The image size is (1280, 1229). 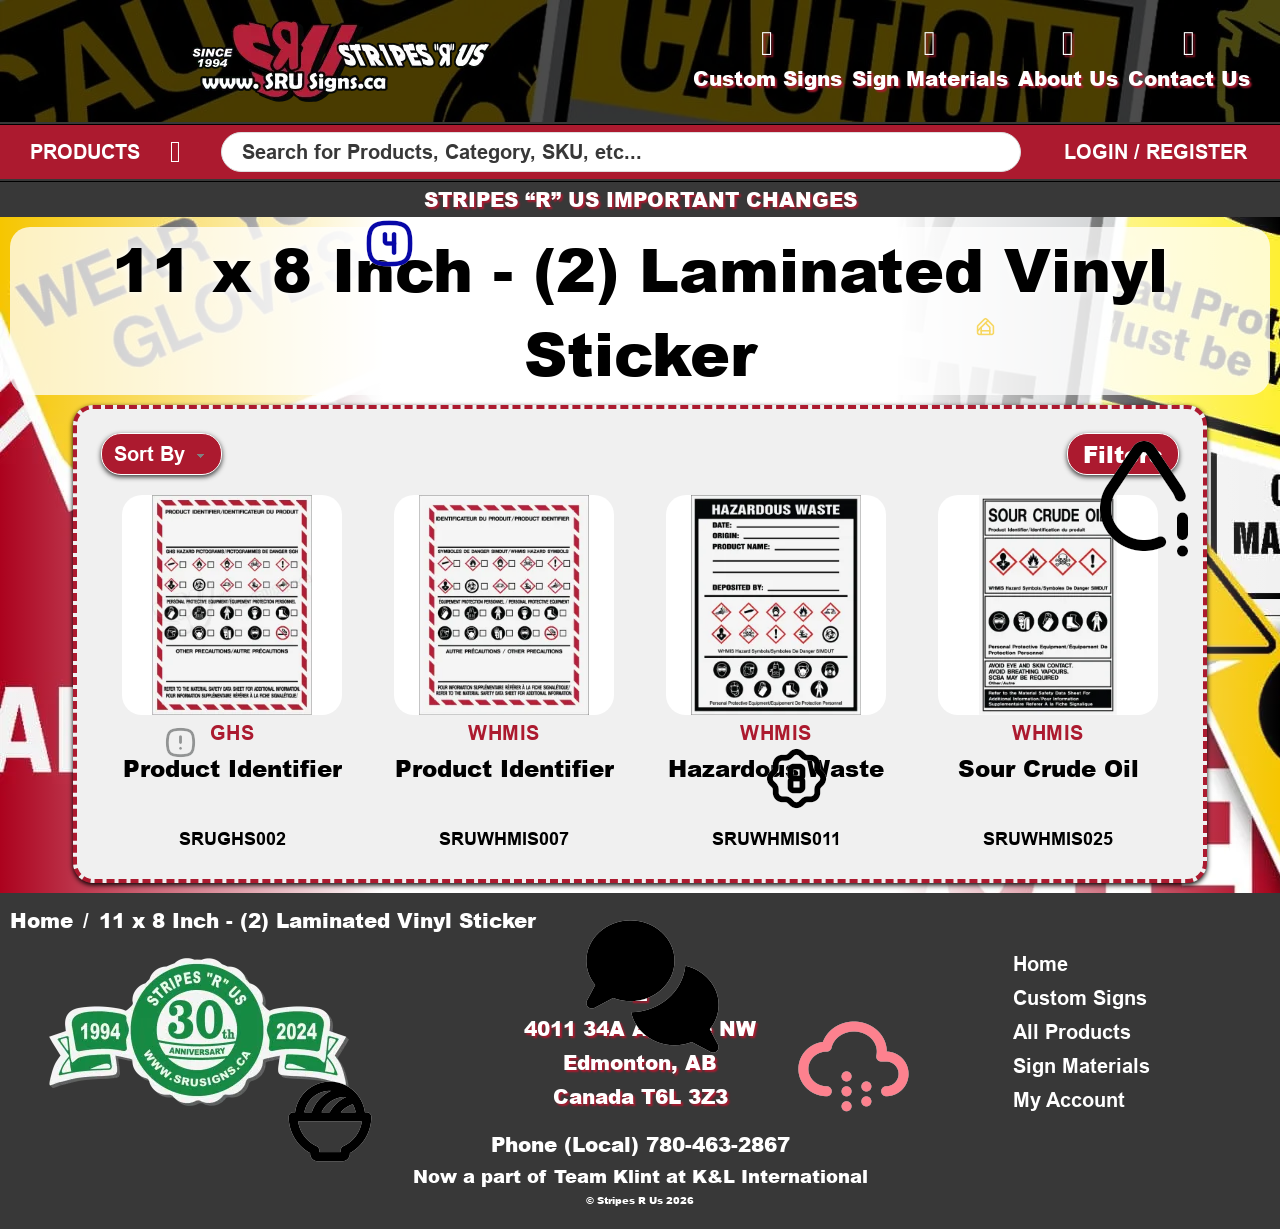 What do you see at coordinates (1144, 496) in the screenshot?
I see `water or hydration warning` at bounding box center [1144, 496].